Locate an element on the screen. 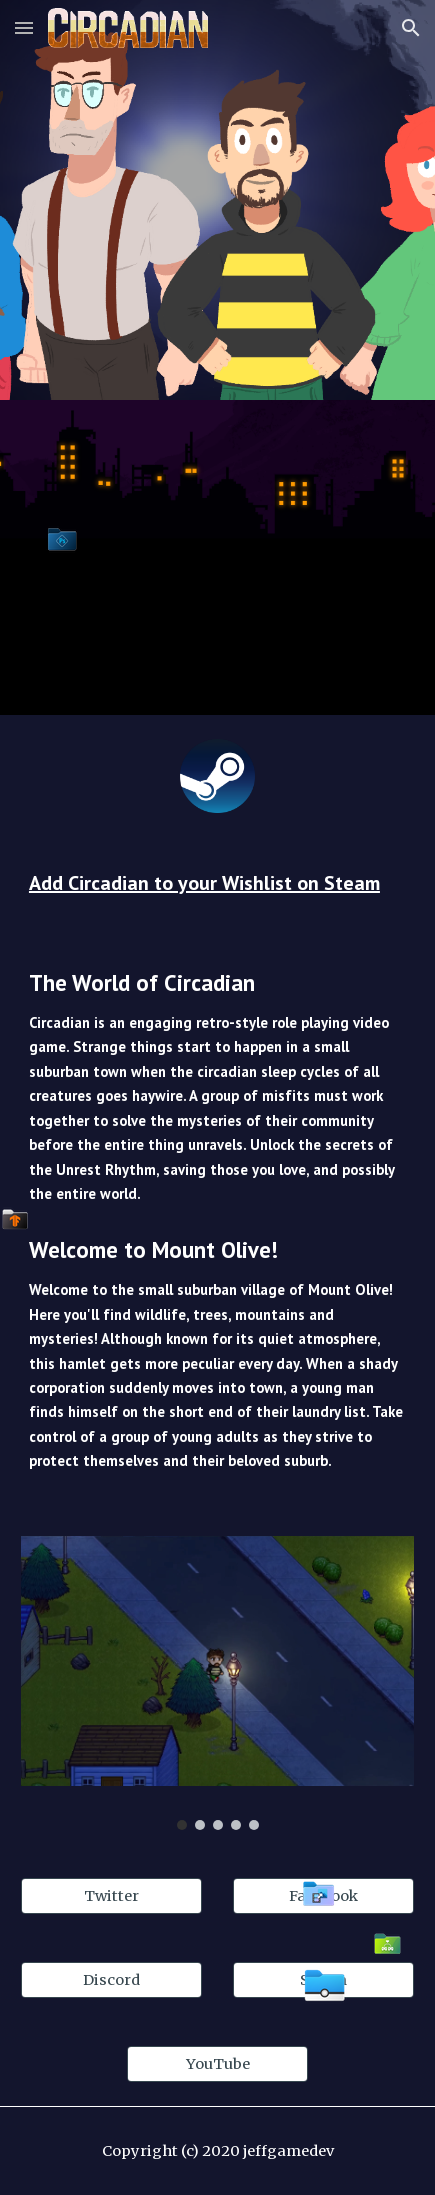 The image size is (435, 2195). open tensorflow project folder is located at coordinates (15, 1220).